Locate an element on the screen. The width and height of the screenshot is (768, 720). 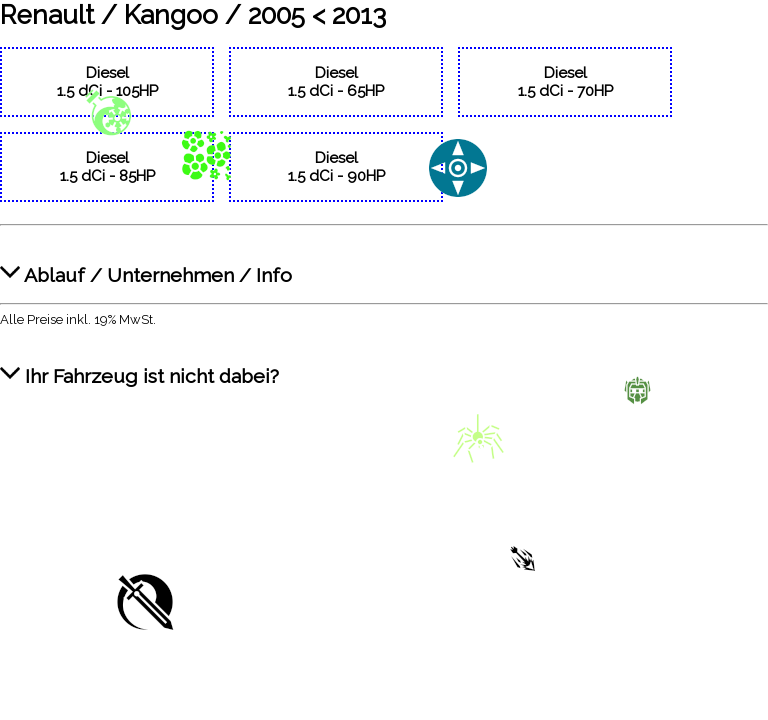
select mech or robot character class is located at coordinates (637, 390).